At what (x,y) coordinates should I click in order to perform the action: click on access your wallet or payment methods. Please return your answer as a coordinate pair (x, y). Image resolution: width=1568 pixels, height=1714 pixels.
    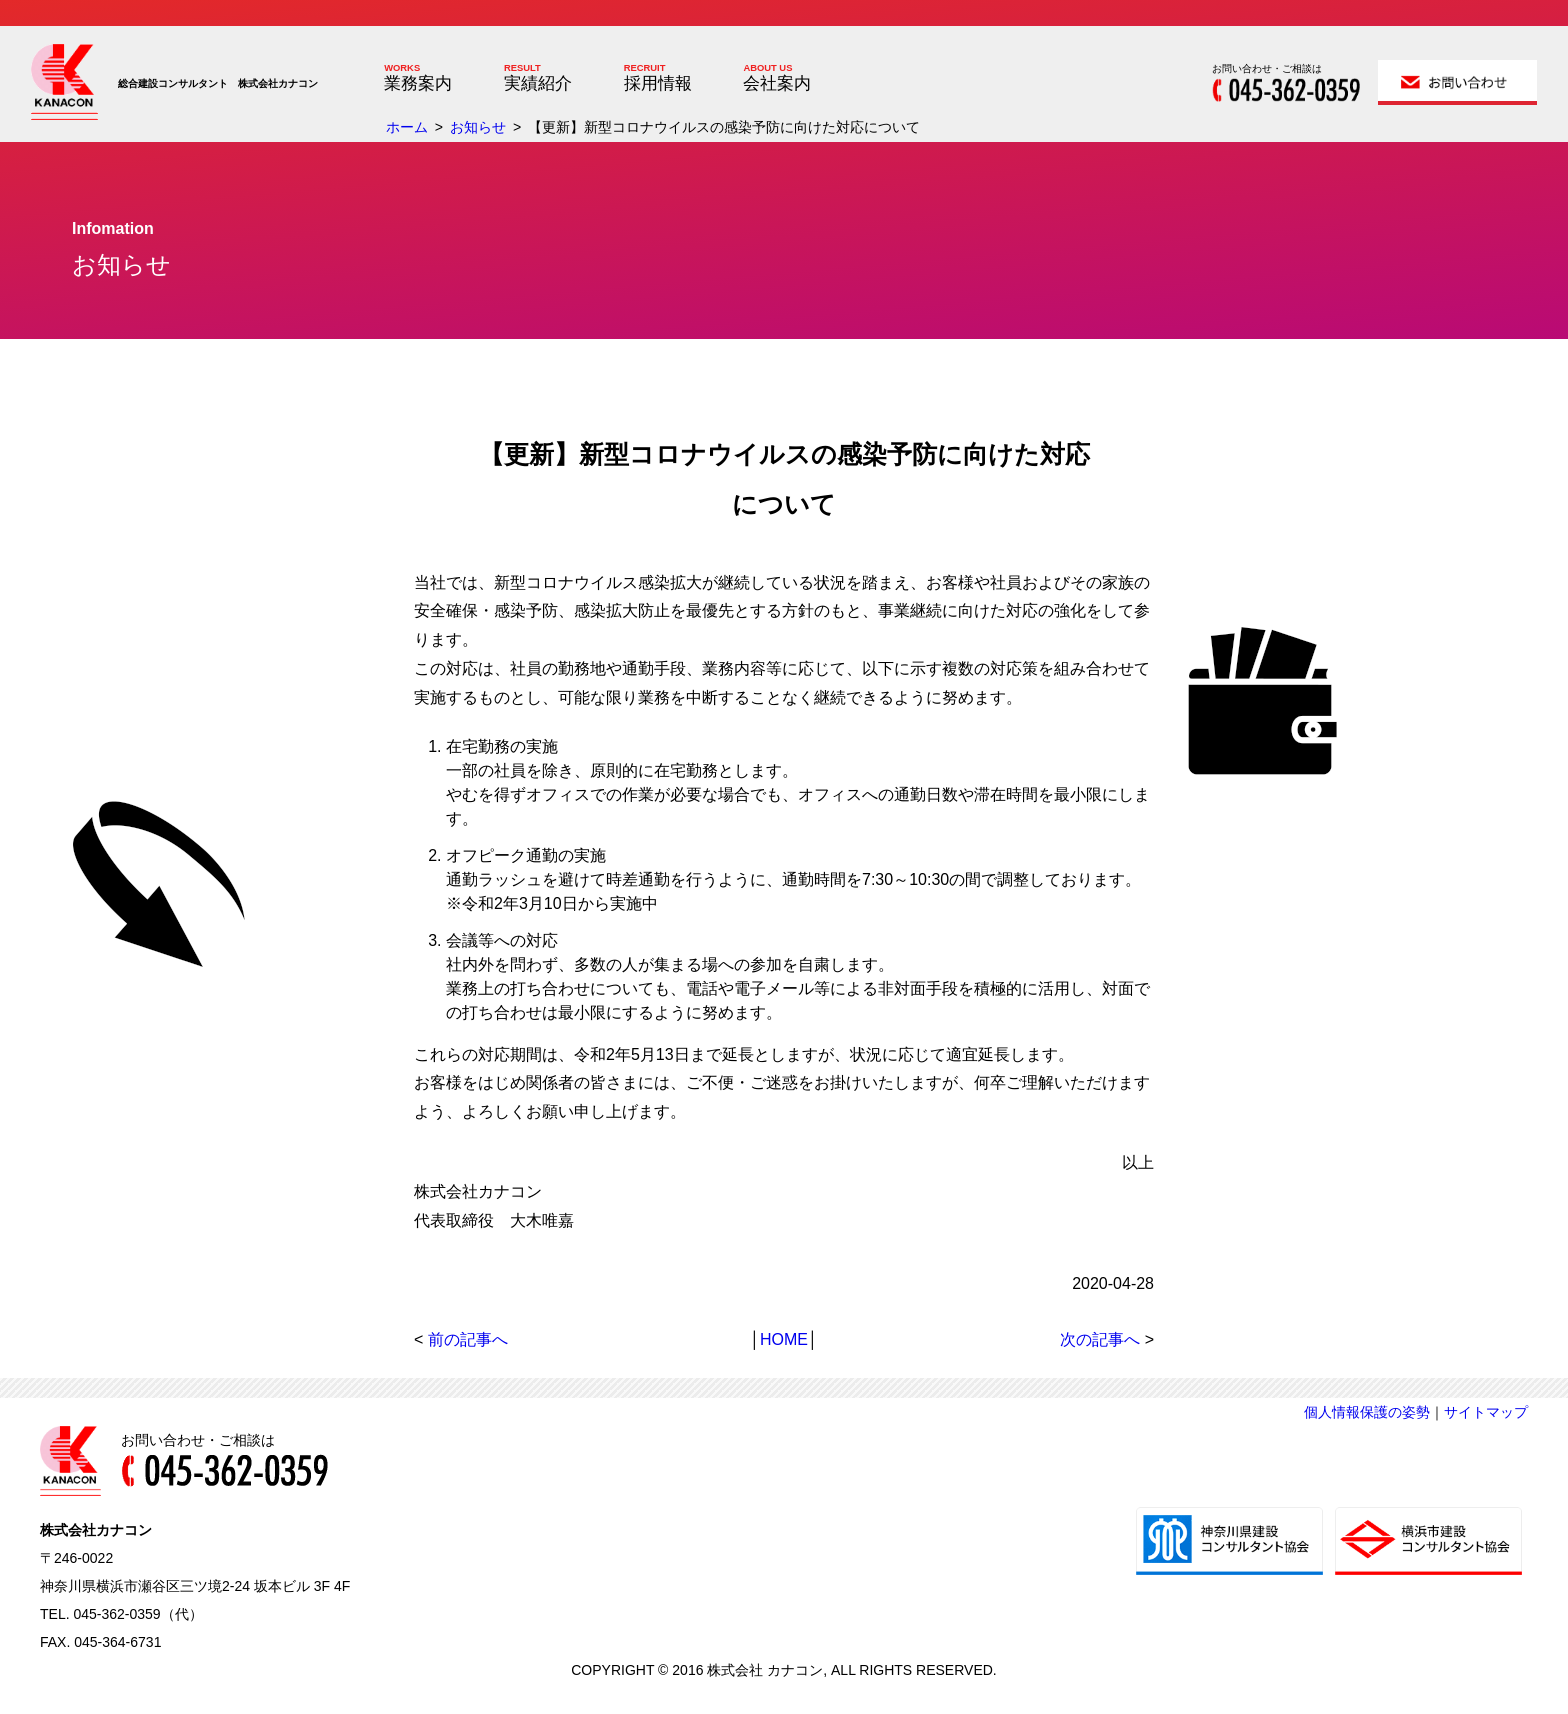
    Looking at the image, I should click on (1260, 703).